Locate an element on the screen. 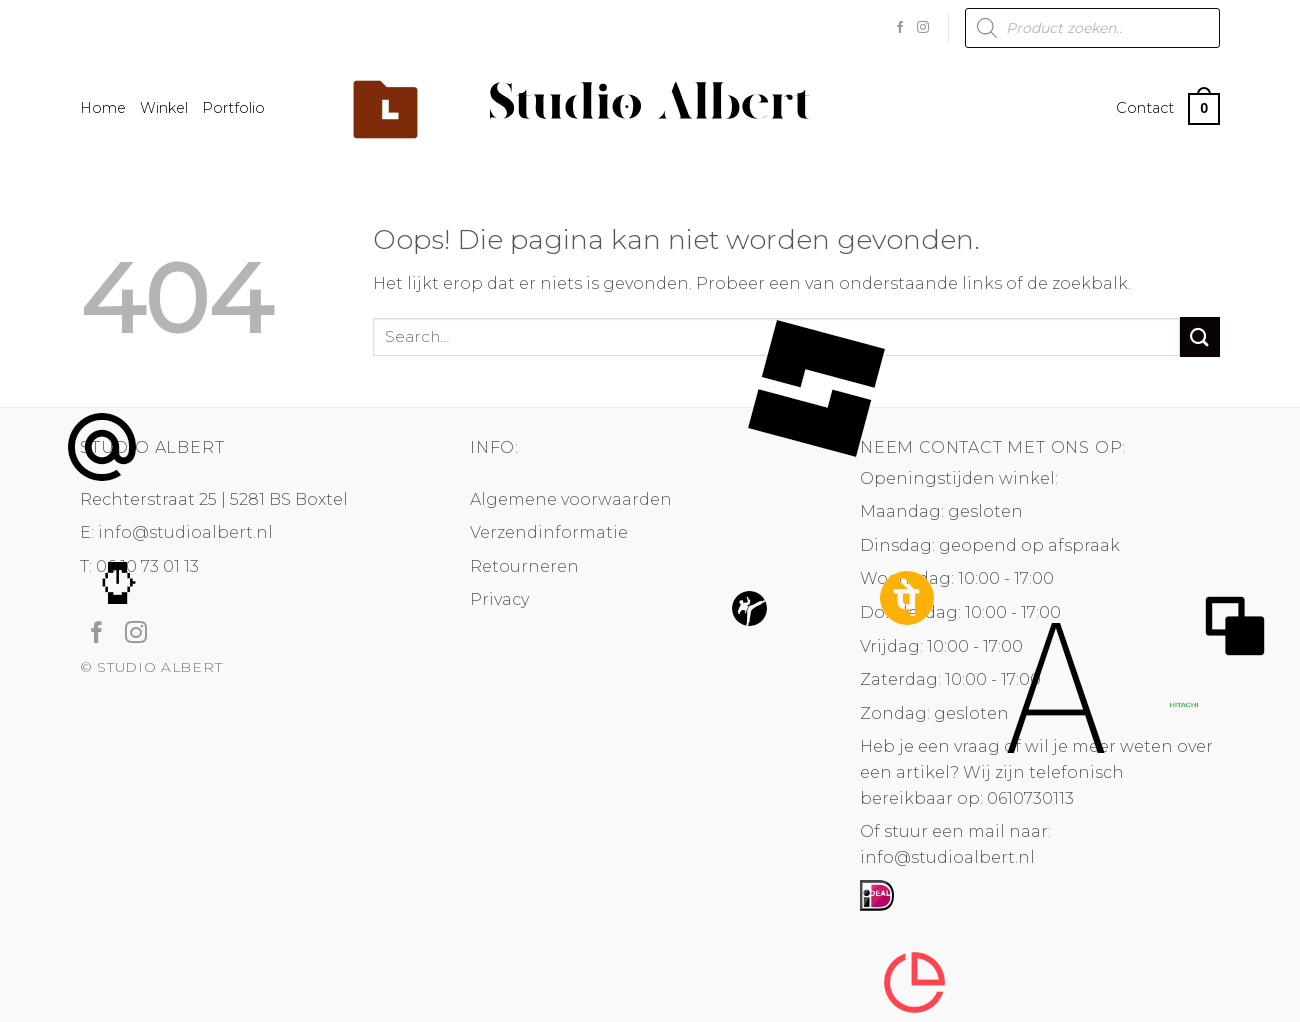 Image resolution: width=1300 pixels, height=1022 pixels. open mail.ru email service is located at coordinates (102, 447).